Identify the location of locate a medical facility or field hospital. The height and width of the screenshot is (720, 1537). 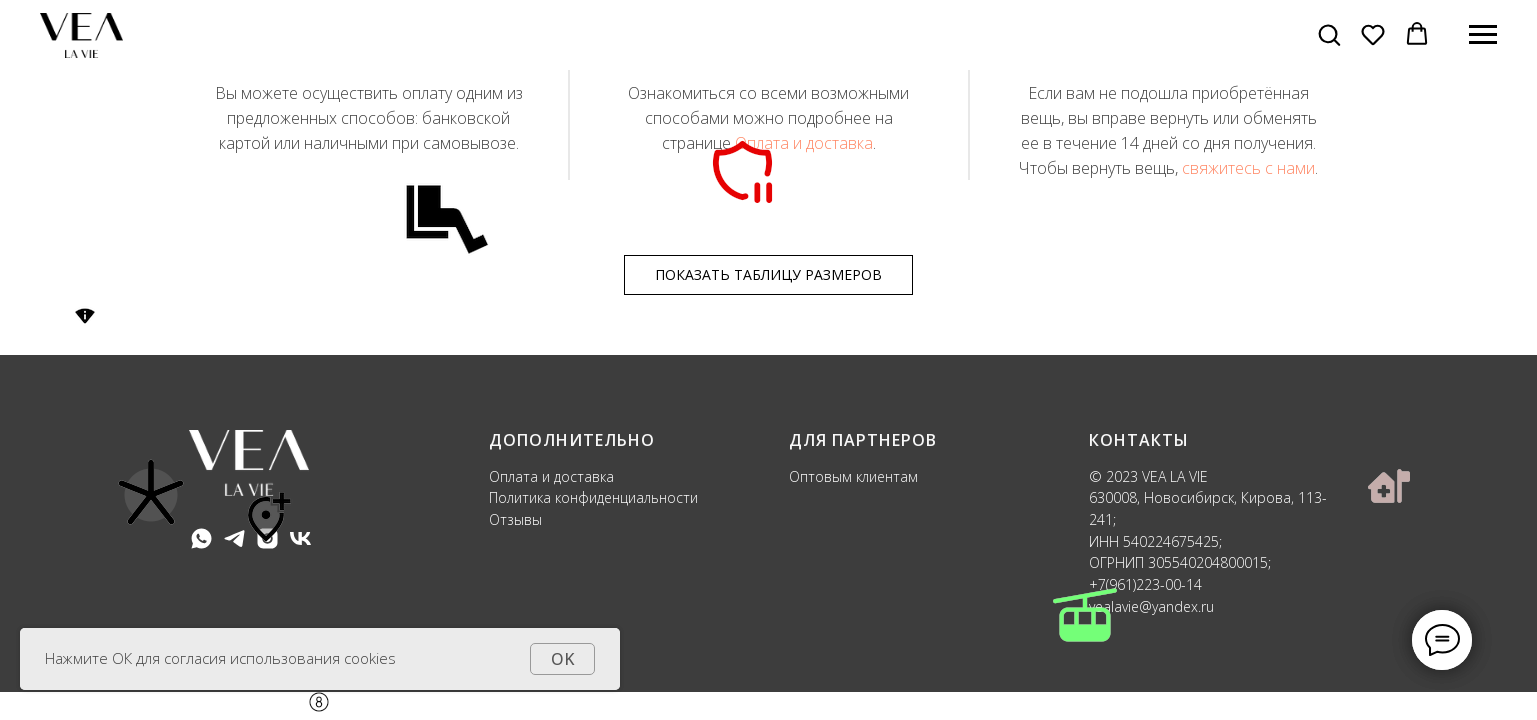
(1389, 486).